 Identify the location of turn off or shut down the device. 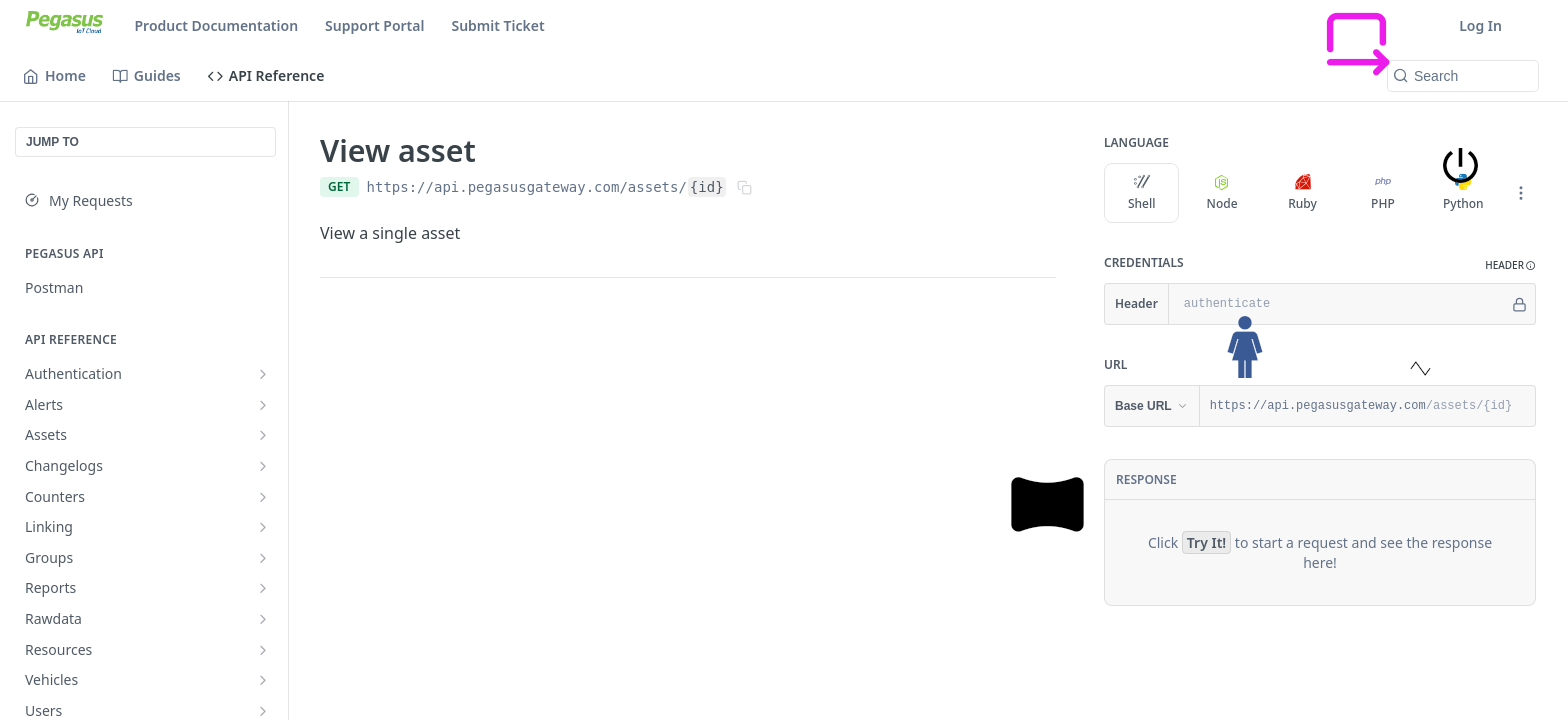
(1460, 165).